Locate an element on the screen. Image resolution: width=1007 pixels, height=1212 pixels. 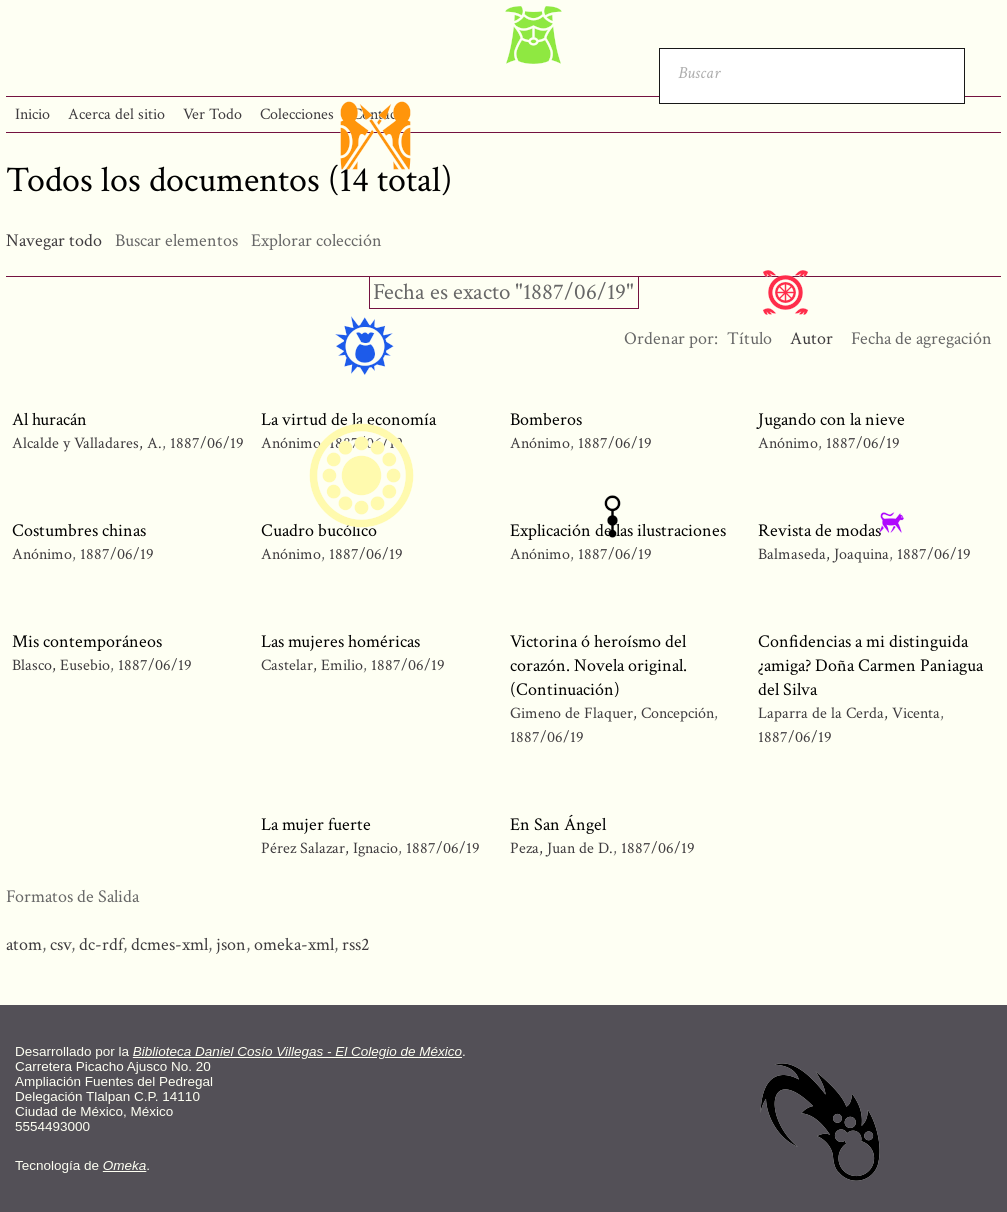
tarot card: the wheel of fortune is located at coordinates (785, 292).